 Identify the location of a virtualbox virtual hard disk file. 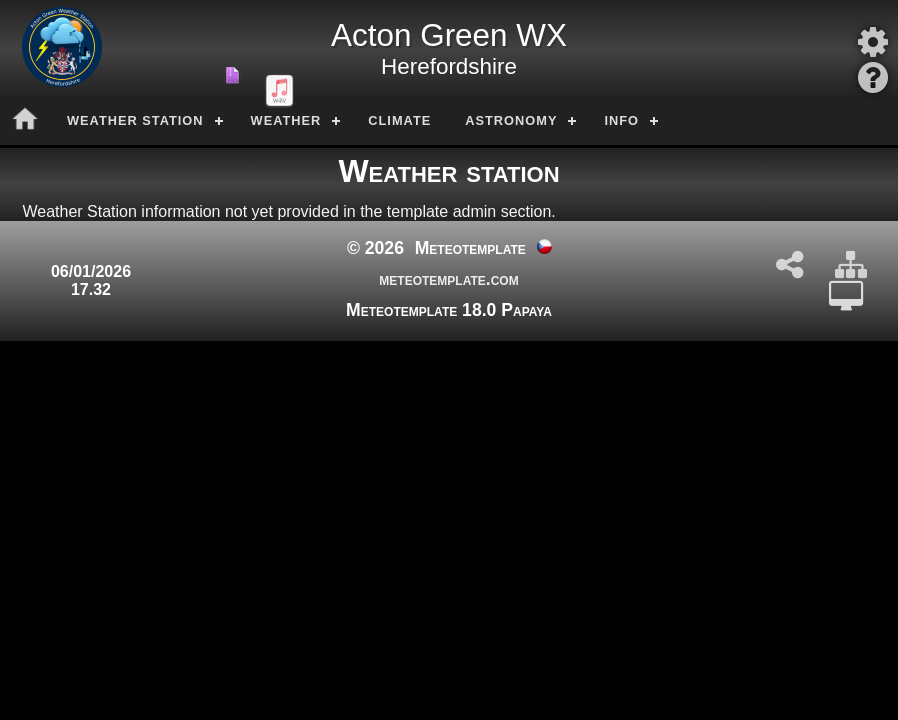
(232, 75).